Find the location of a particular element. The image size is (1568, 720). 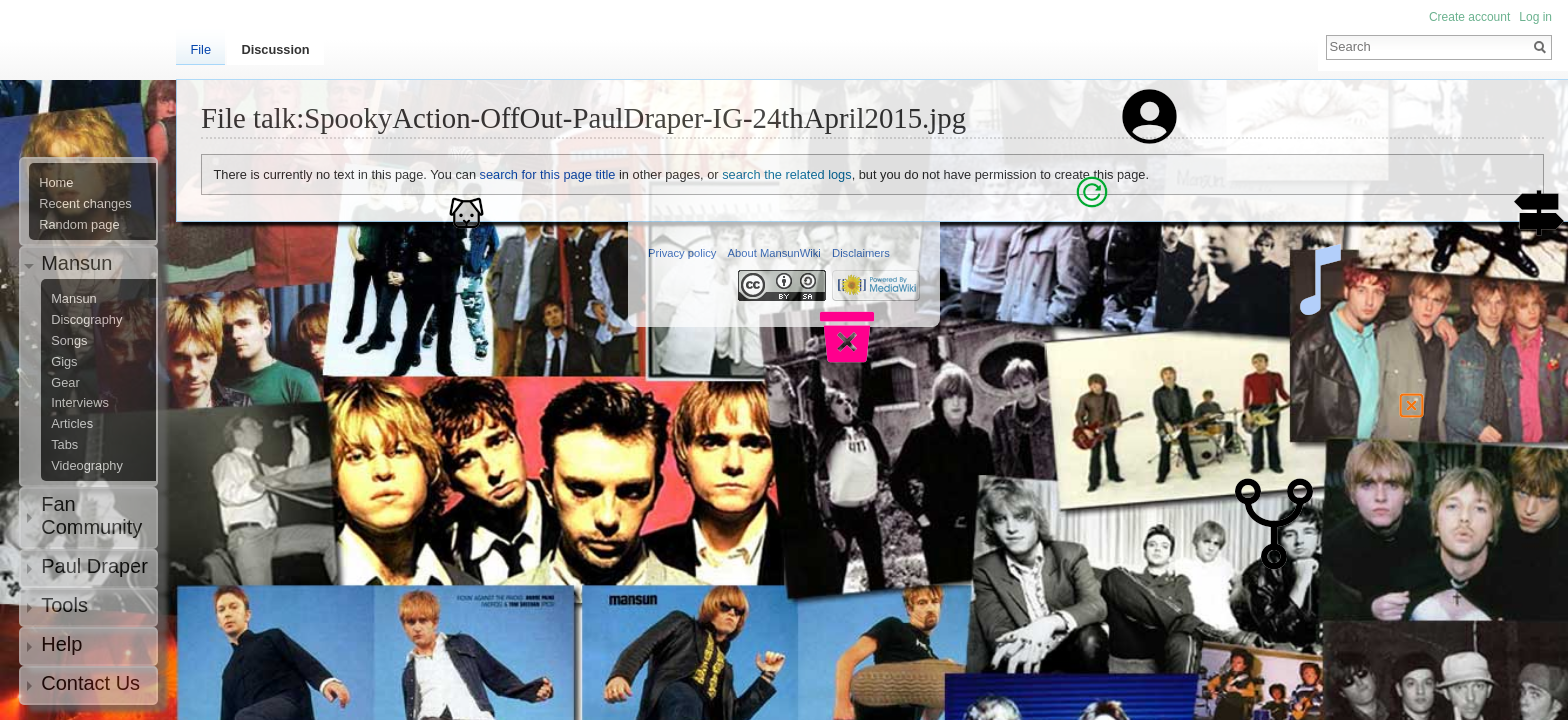

refresh or reload content is located at coordinates (1092, 192).